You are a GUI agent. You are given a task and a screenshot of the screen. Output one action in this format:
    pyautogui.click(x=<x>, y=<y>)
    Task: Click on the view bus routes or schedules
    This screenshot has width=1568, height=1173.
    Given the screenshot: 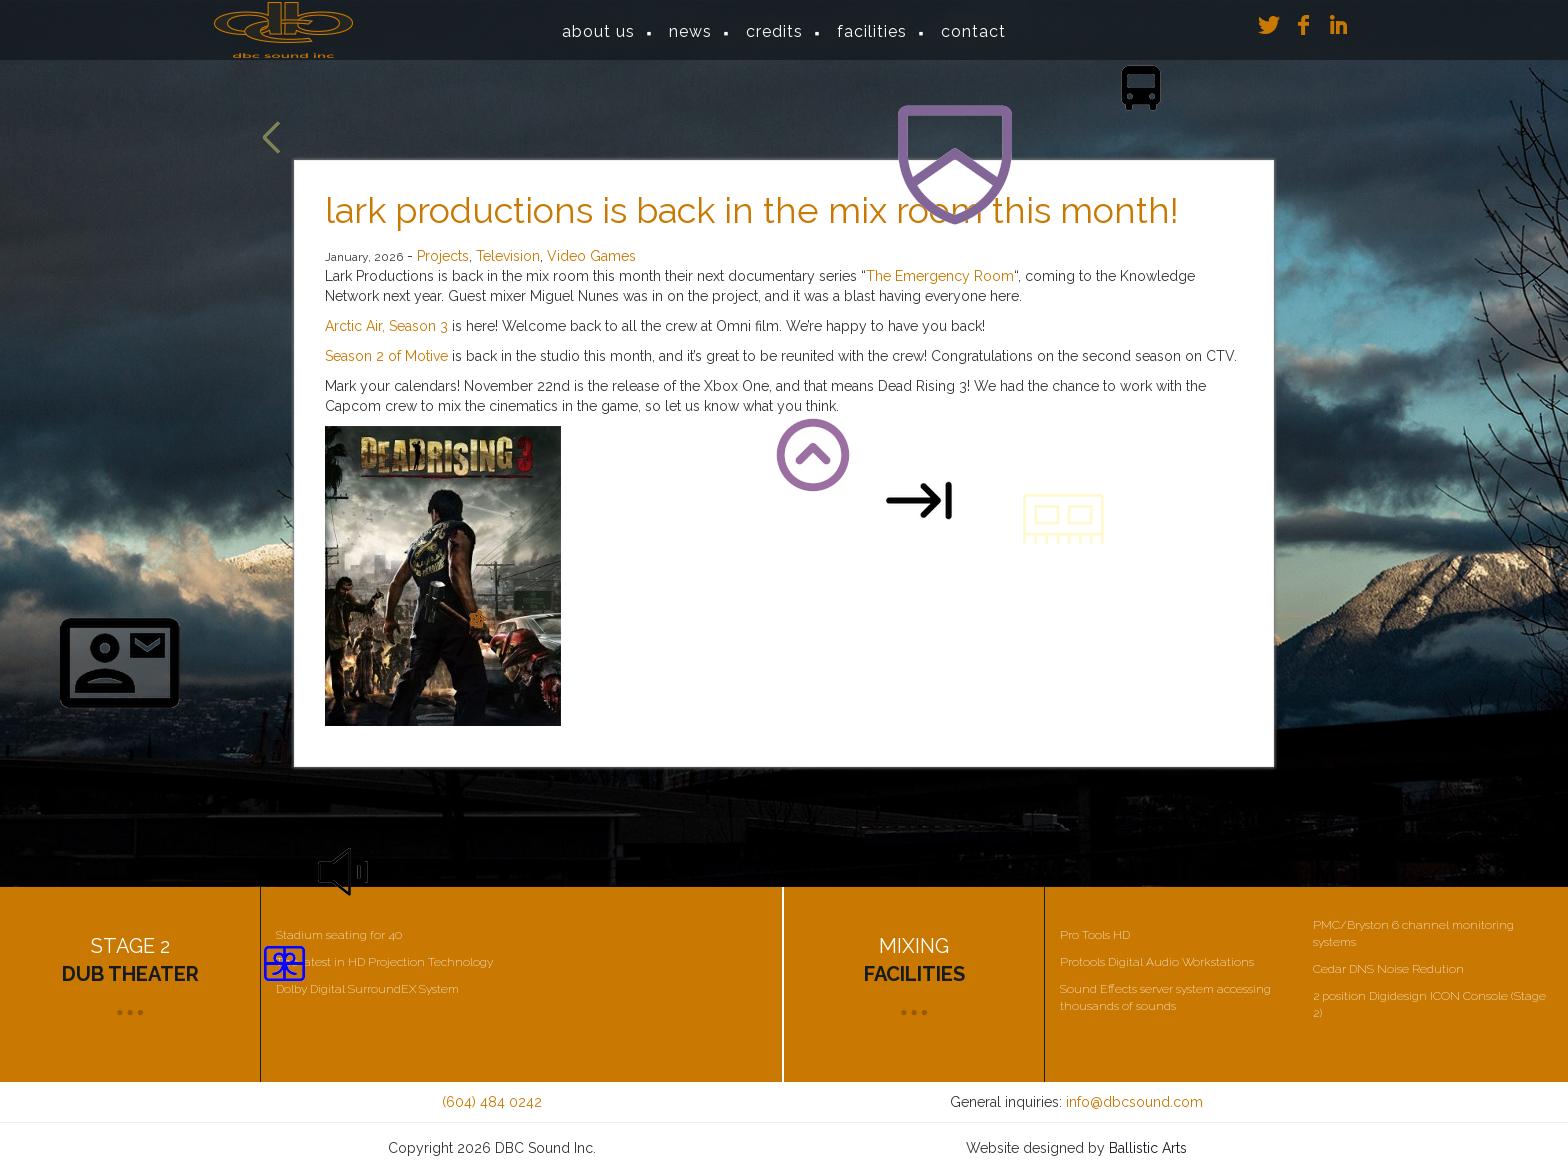 What is the action you would take?
    pyautogui.click(x=1141, y=88)
    